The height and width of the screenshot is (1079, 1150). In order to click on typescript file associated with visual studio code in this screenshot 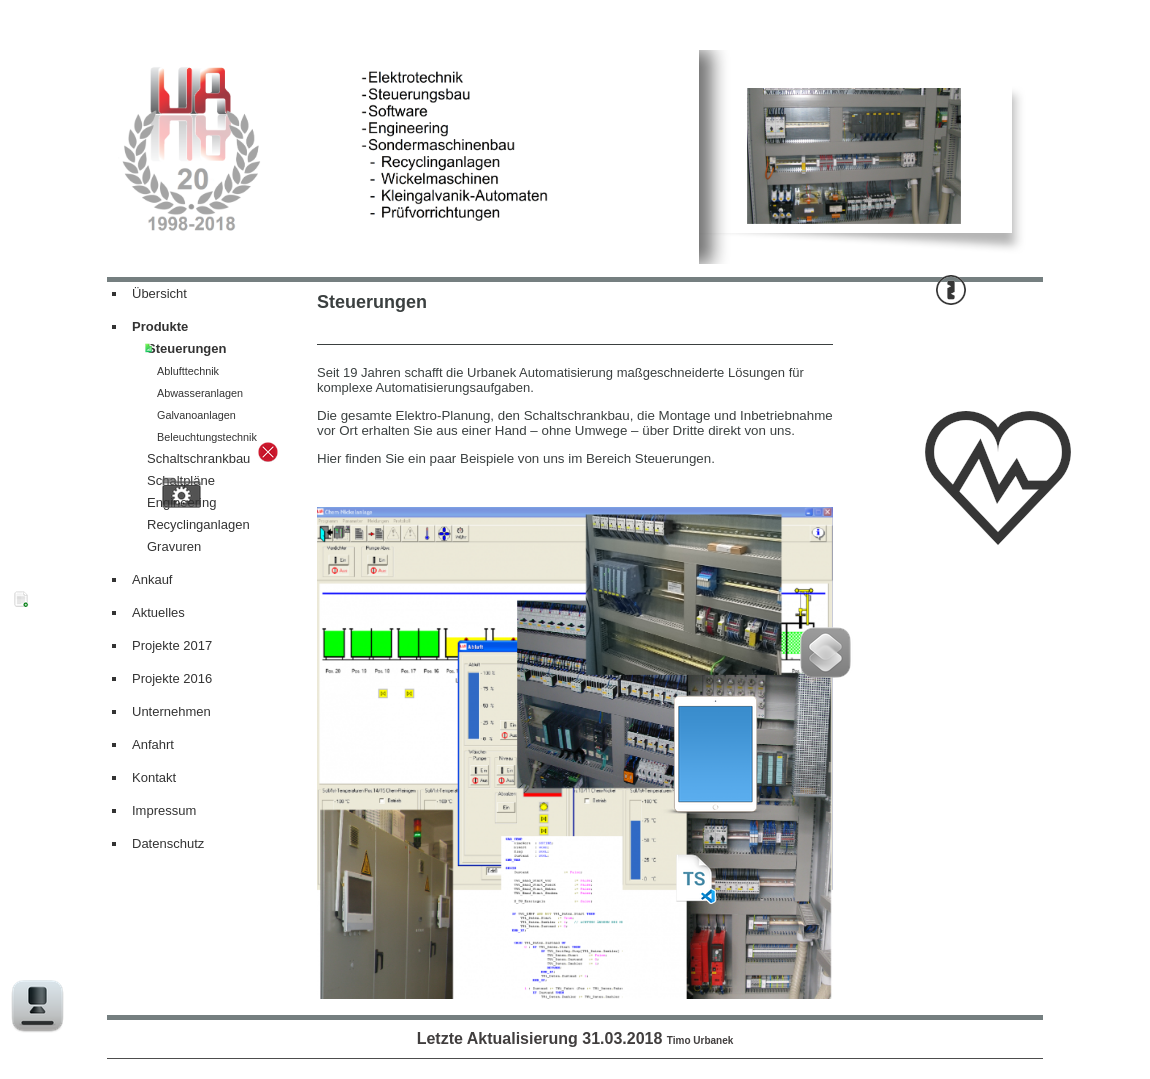, I will do `click(694, 879)`.